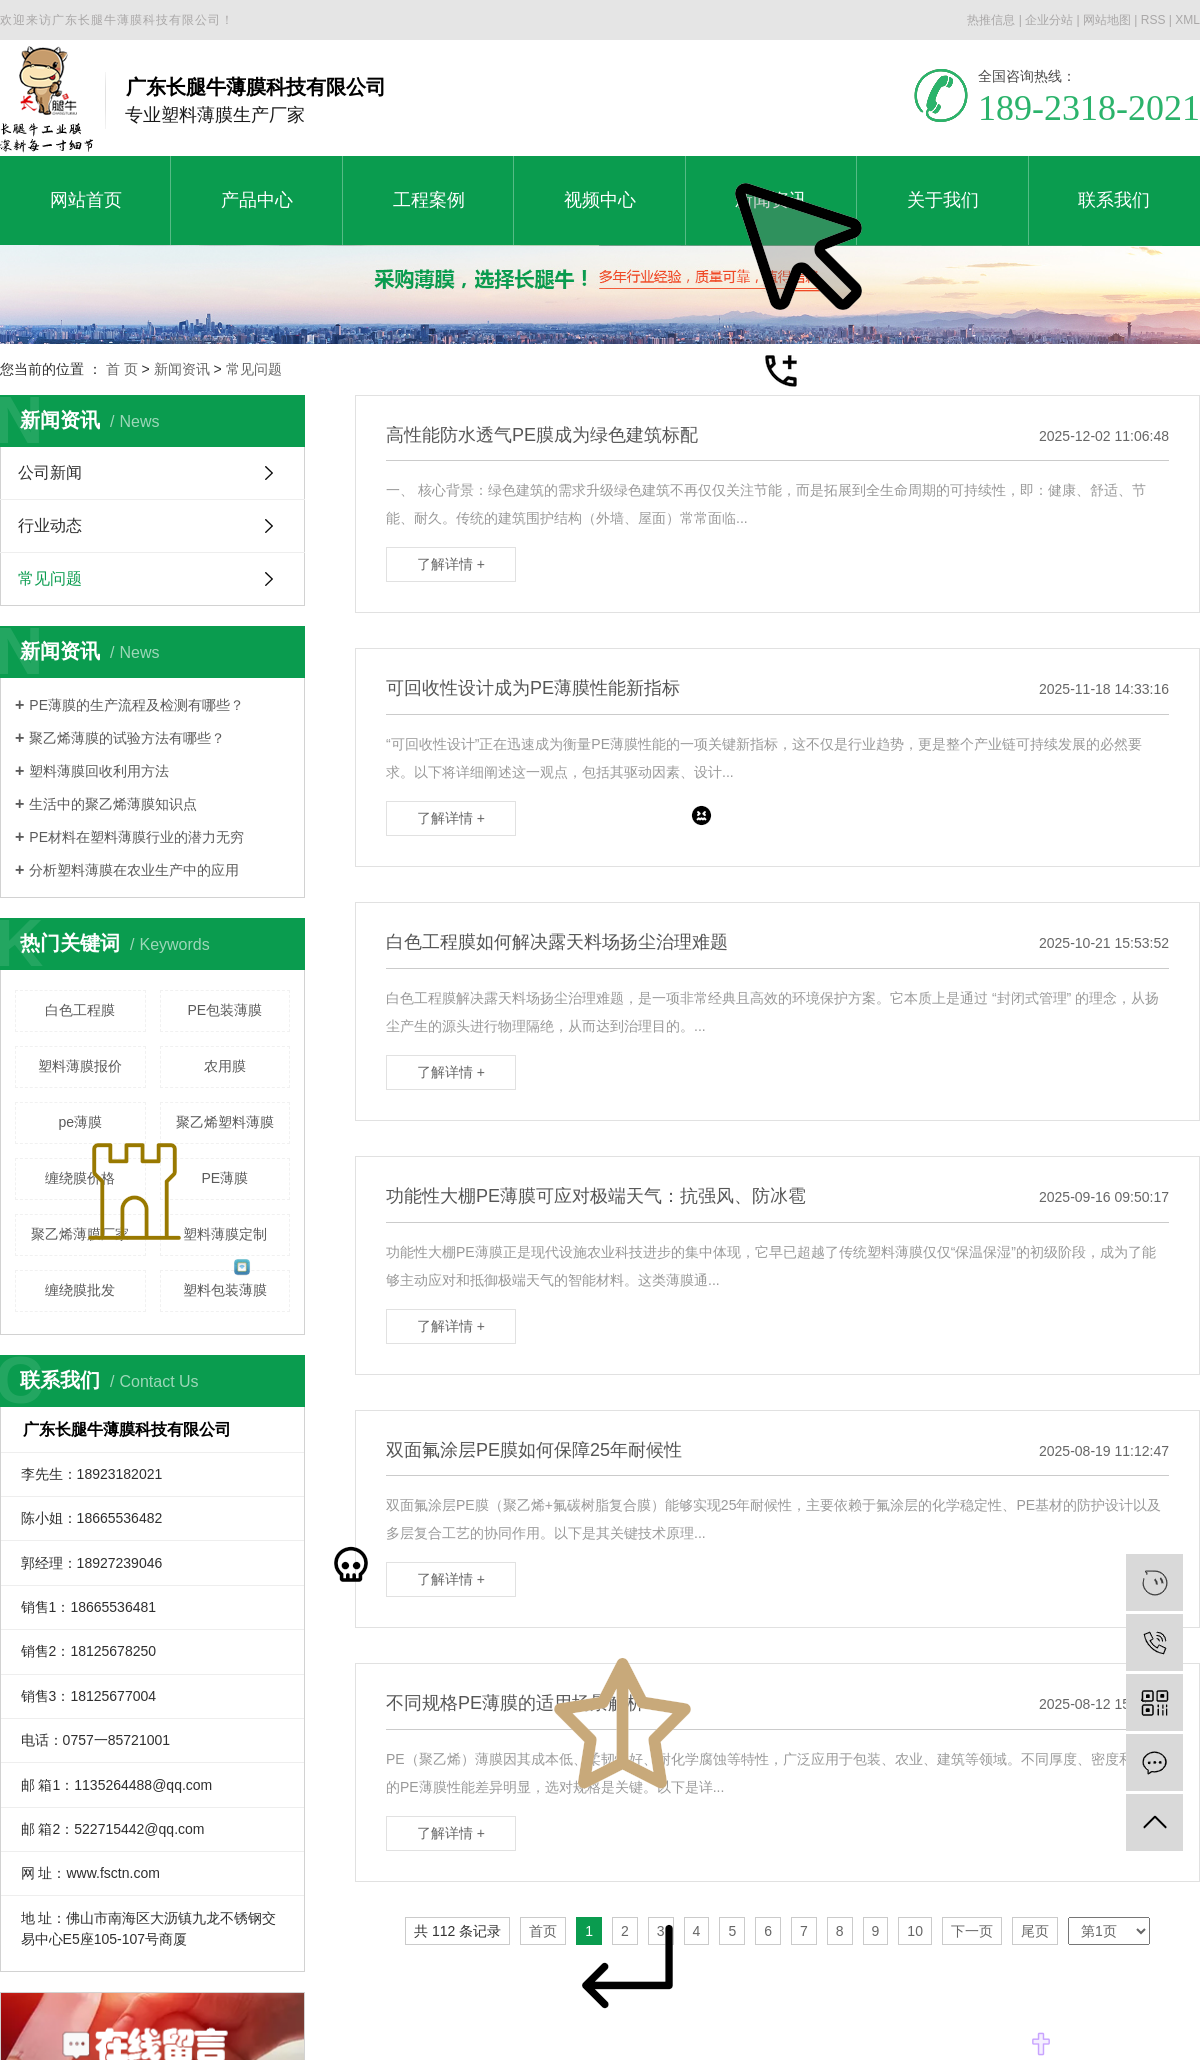  I want to click on view network adapter settings, so click(242, 1267).